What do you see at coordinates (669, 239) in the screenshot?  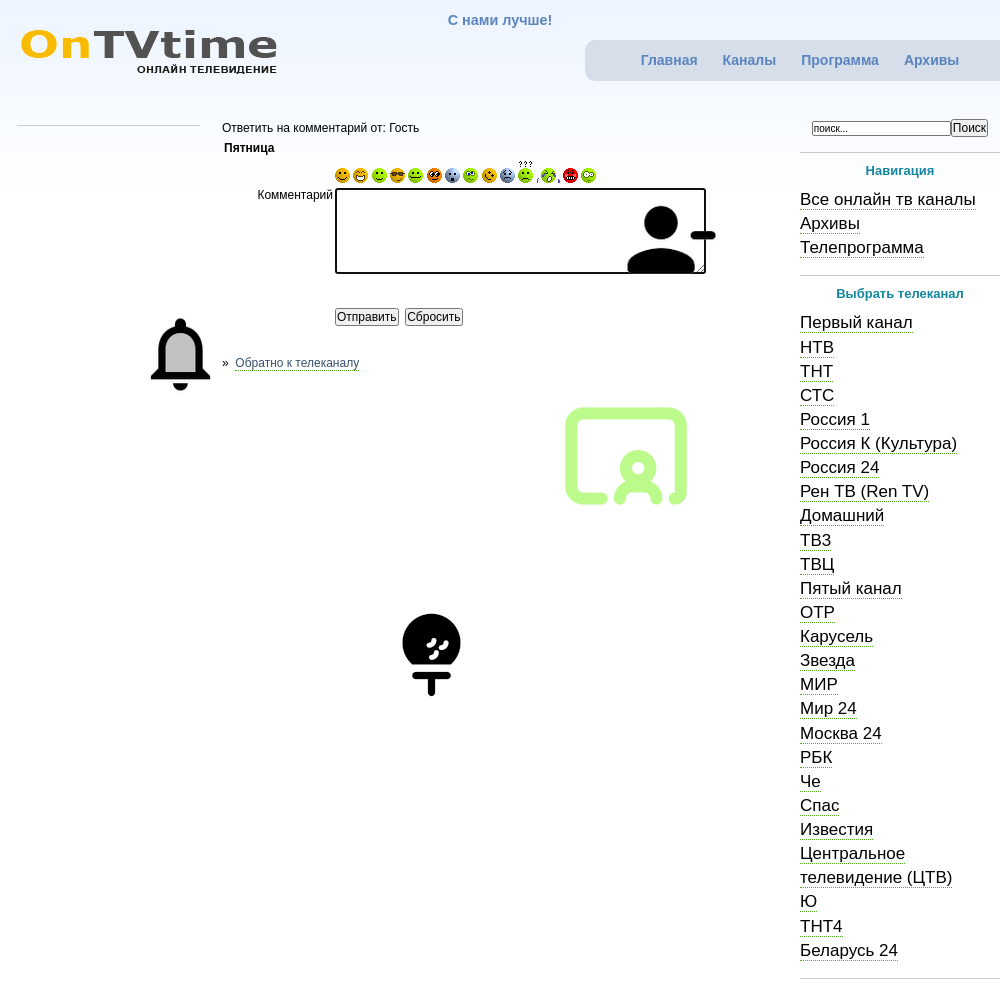 I see `remove a contact or friend` at bounding box center [669, 239].